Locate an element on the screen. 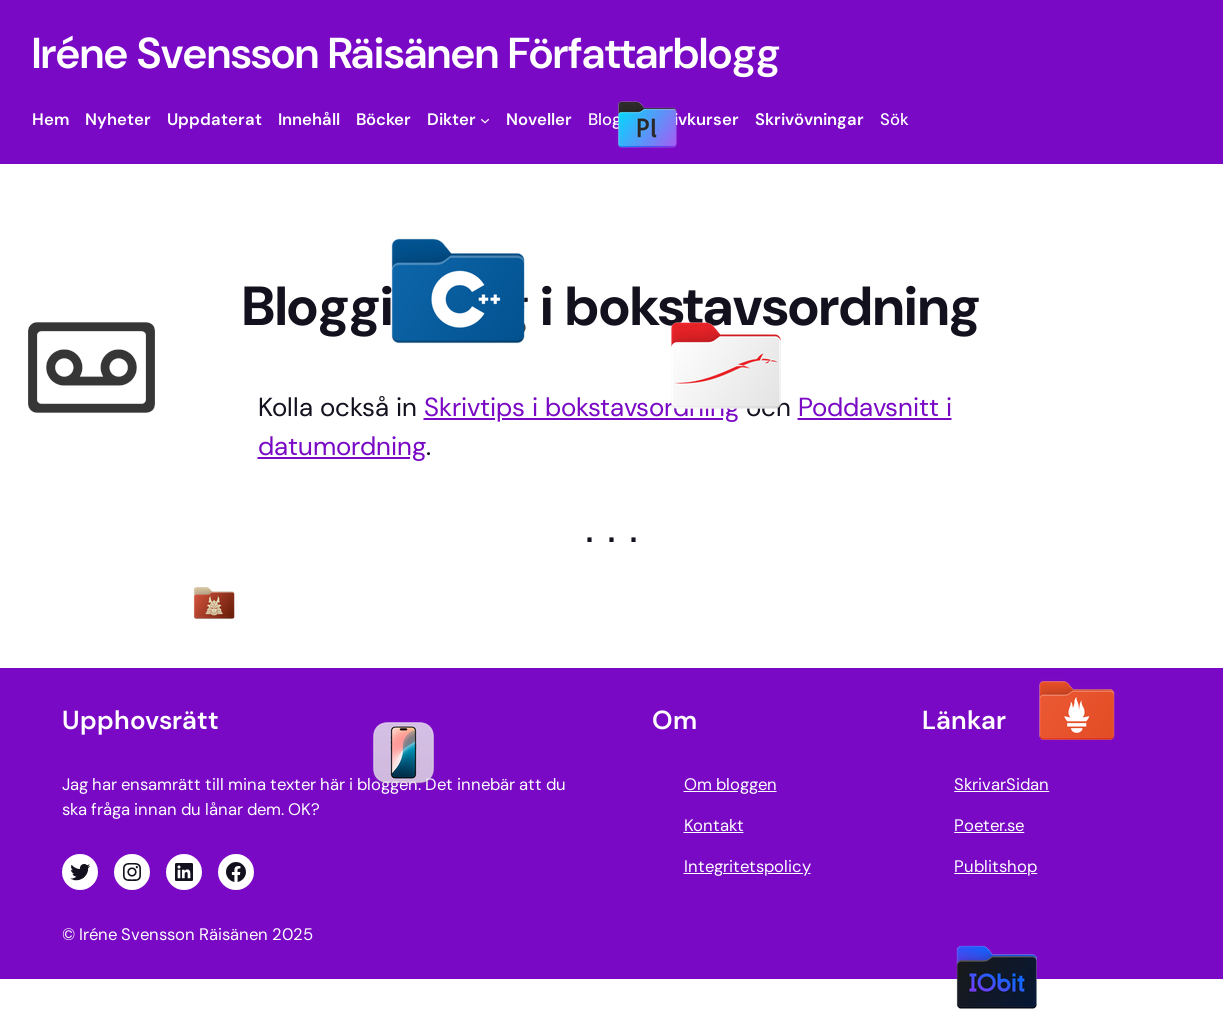 The width and height of the screenshot is (1223, 1025). open prometheus monitoring project folder is located at coordinates (1076, 712).